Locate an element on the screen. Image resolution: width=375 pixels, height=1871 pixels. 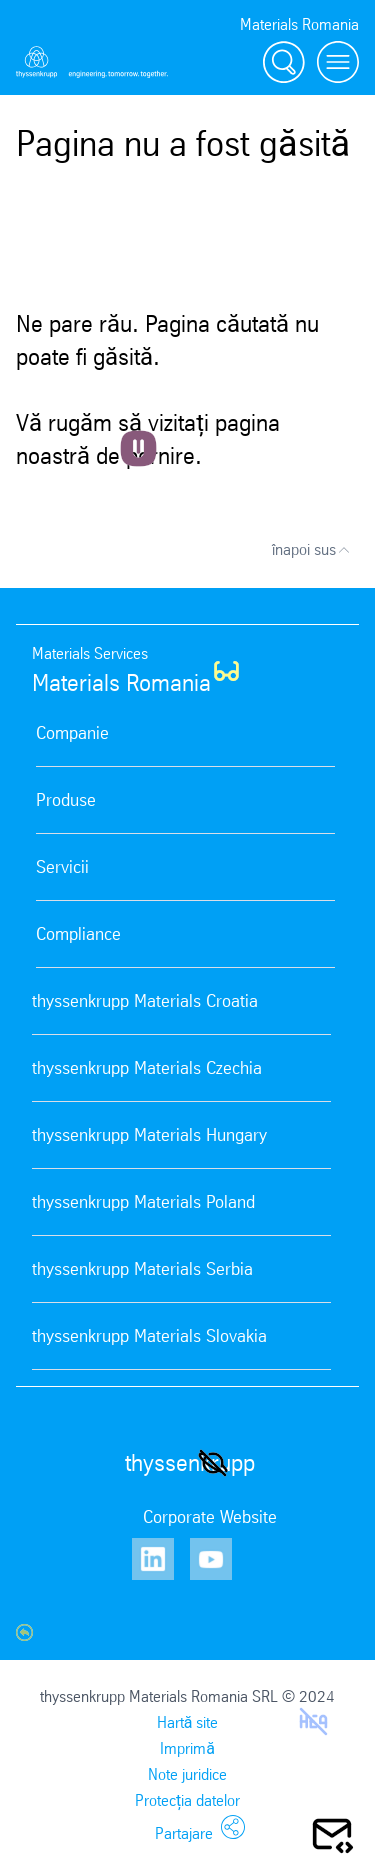
indicates an unread item or status is located at coordinates (138, 448).